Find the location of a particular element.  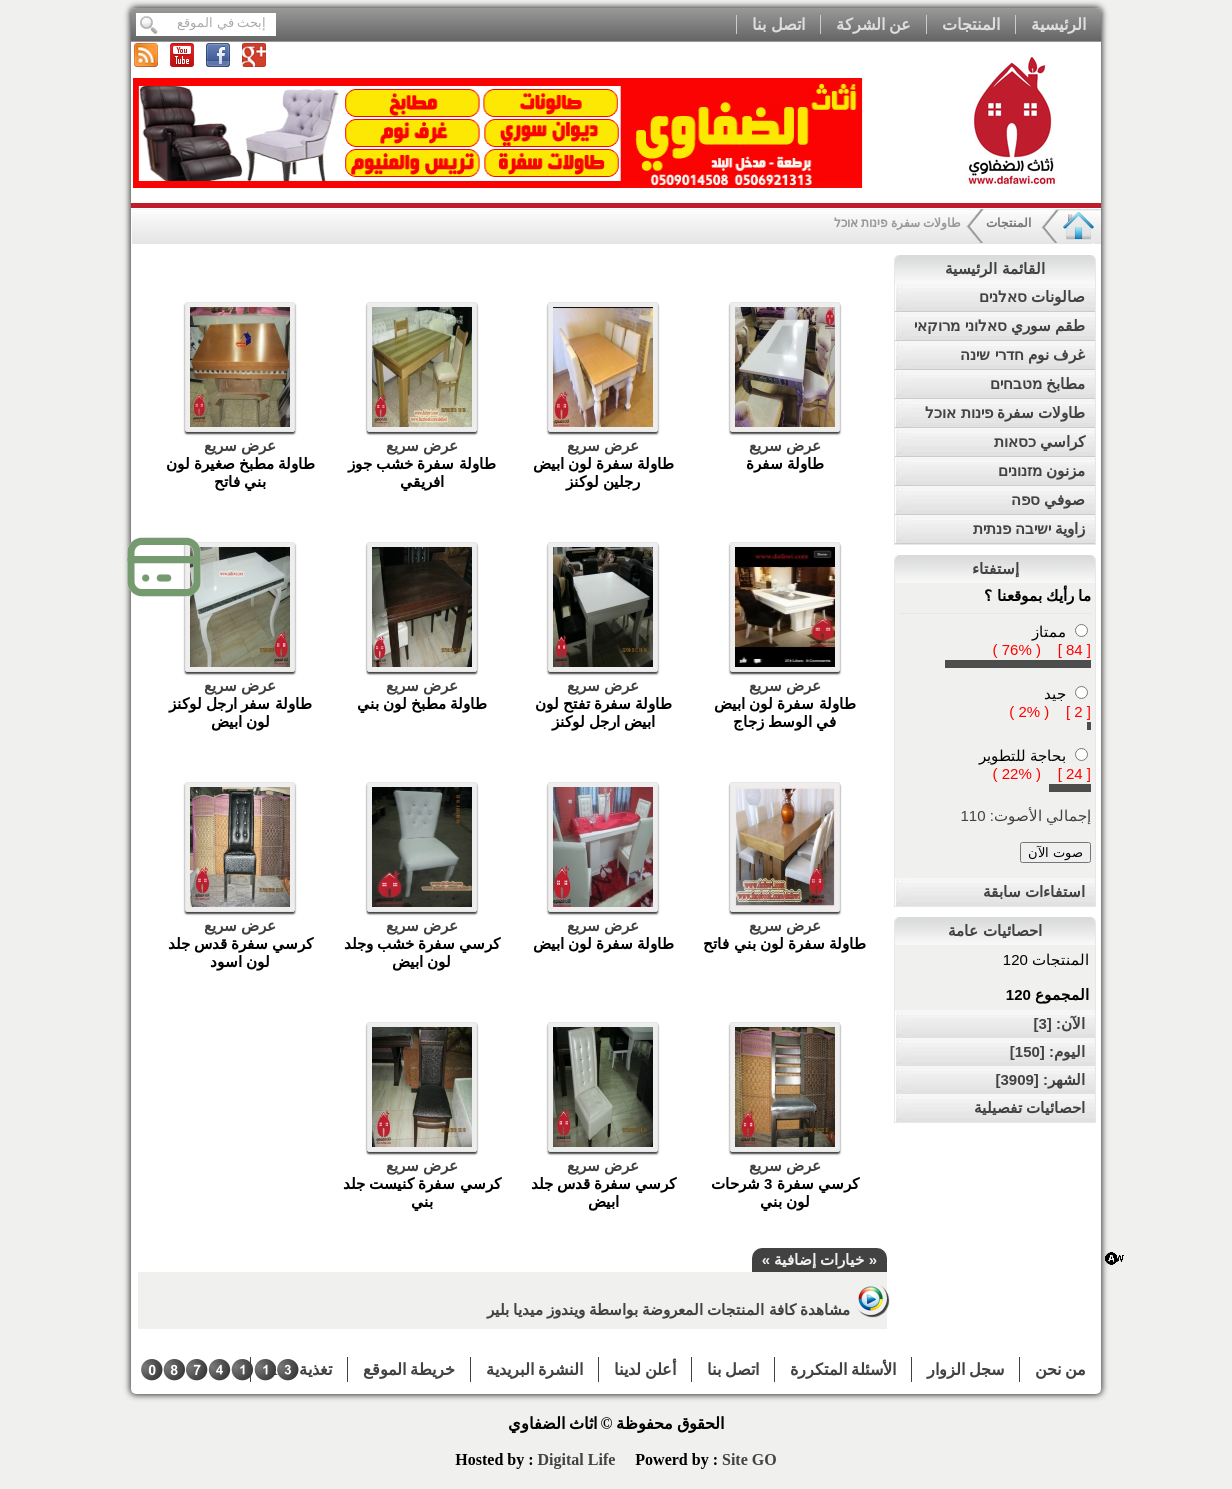

manage payment methods is located at coordinates (164, 567).